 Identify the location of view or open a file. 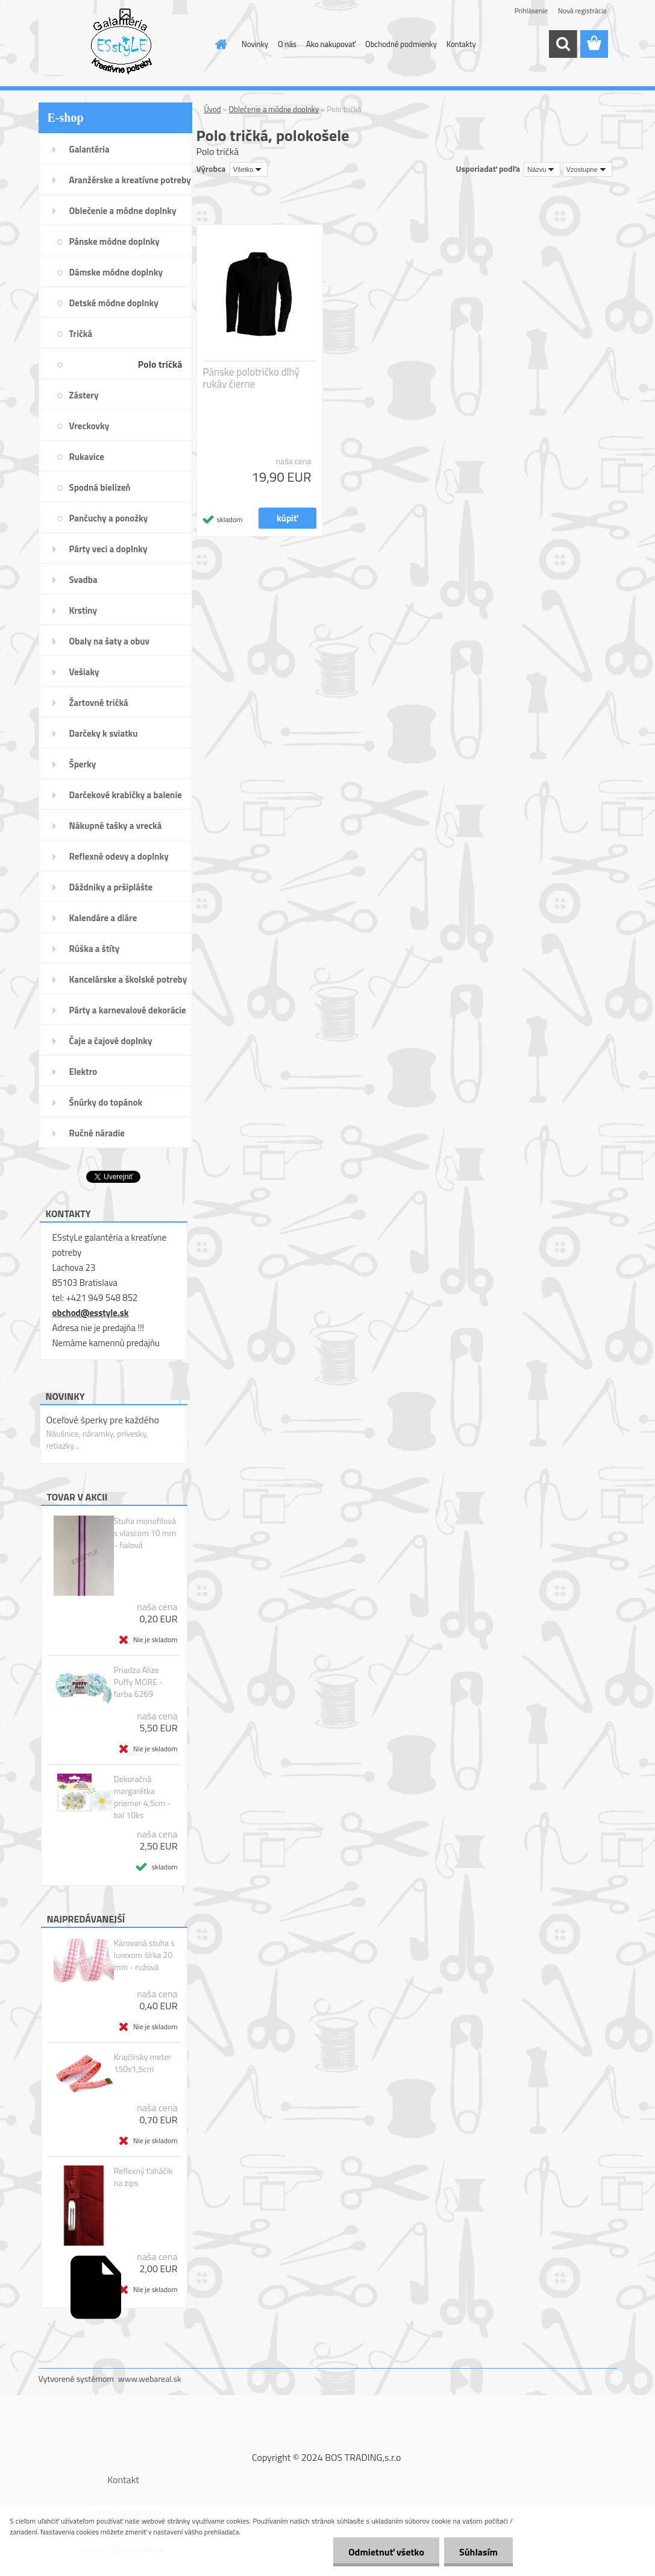
(96, 2287).